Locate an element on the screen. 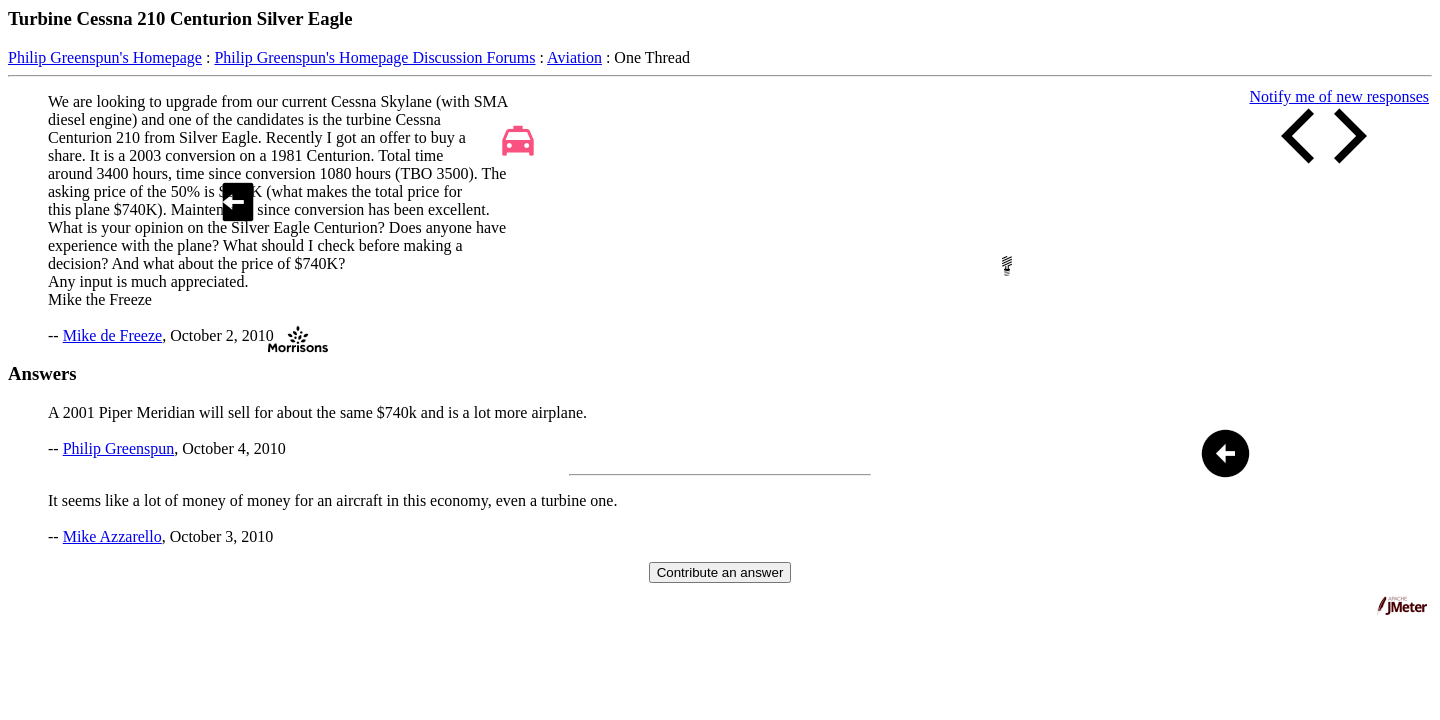 The height and width of the screenshot is (720, 1440). log out of your account is located at coordinates (238, 202).